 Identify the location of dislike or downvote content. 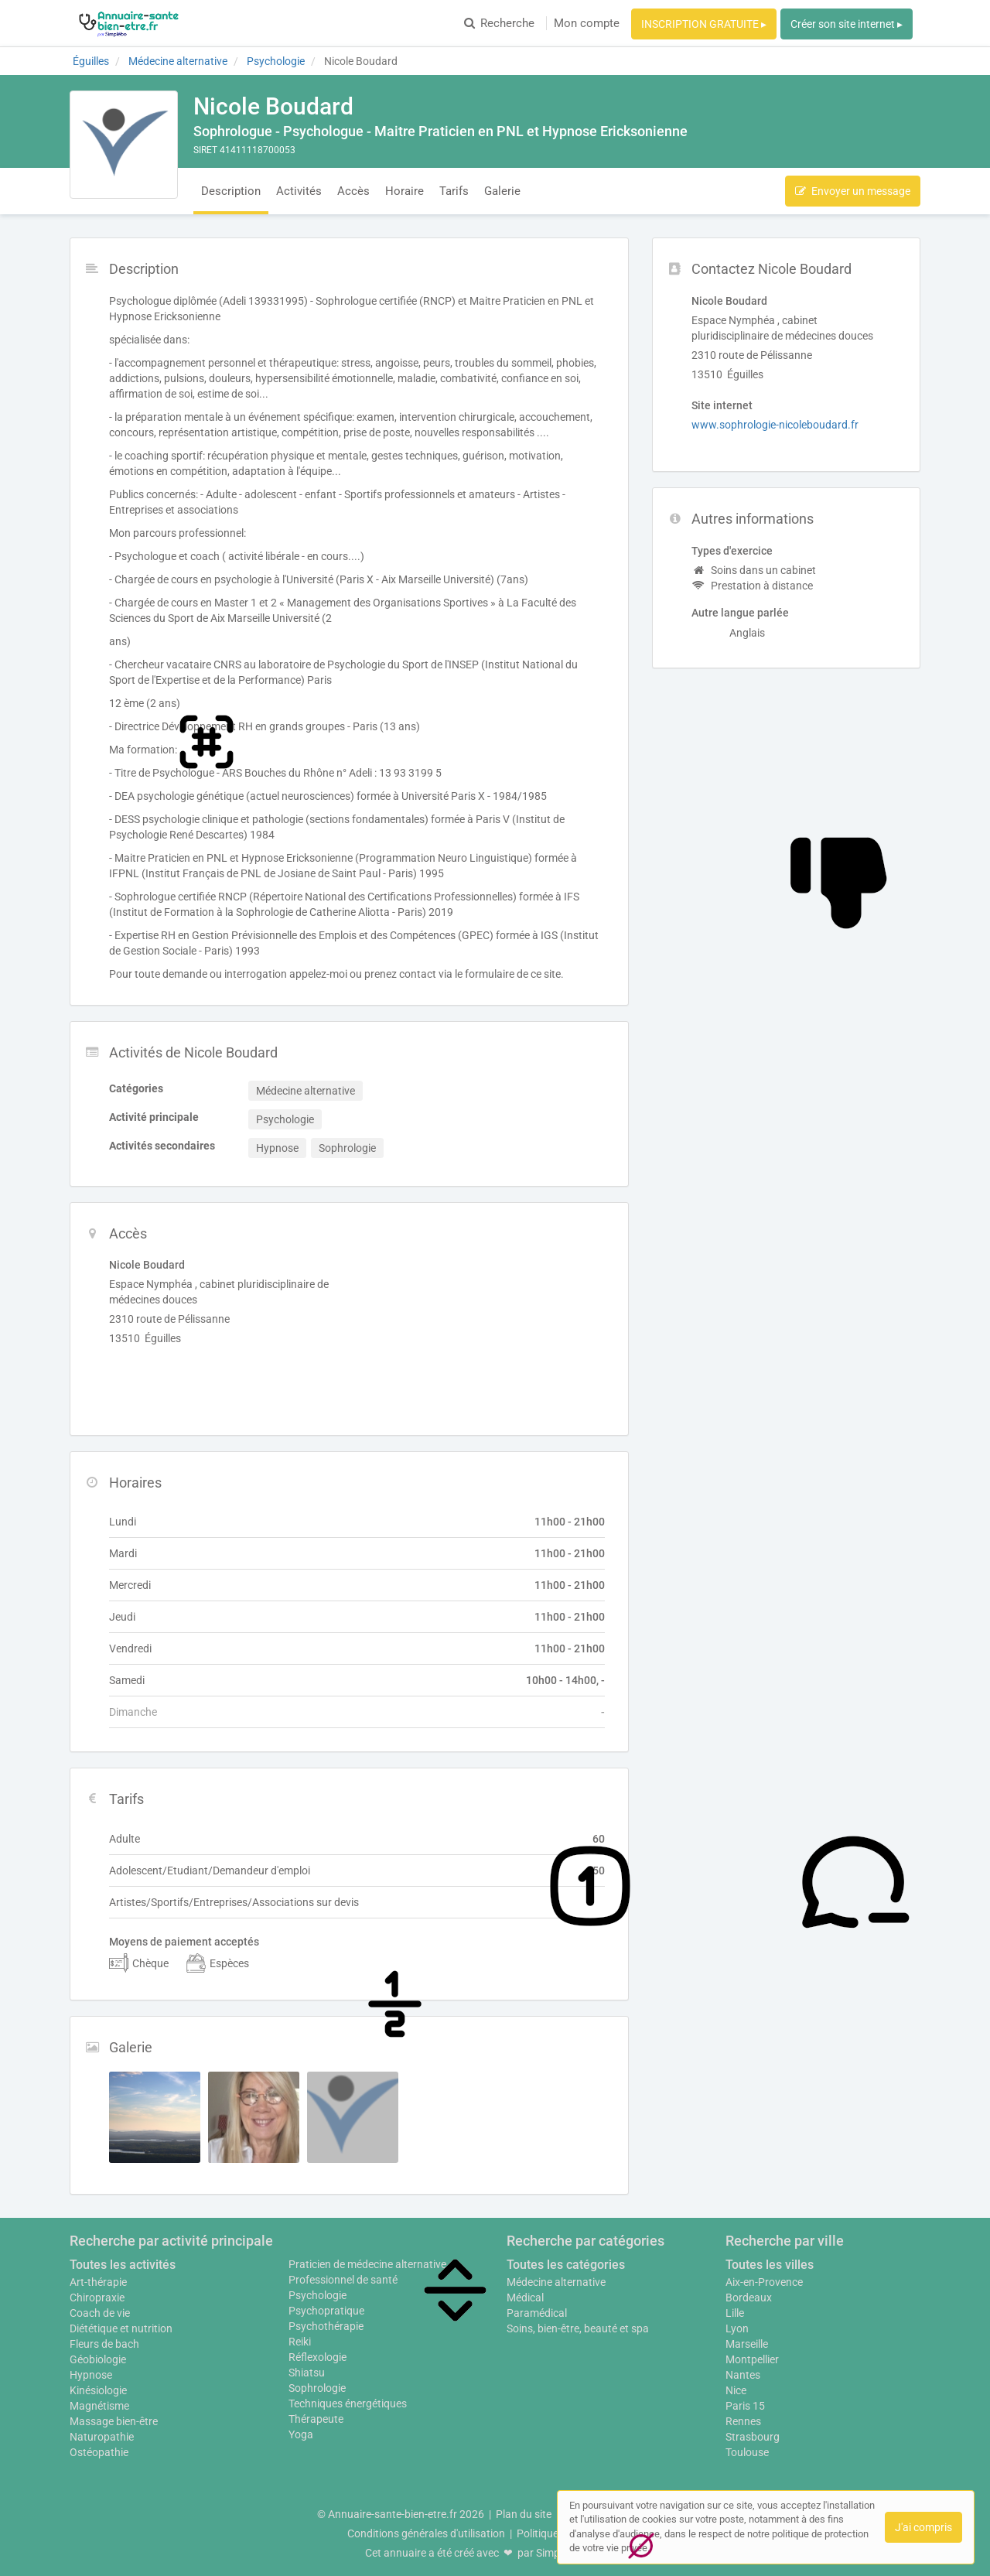
(841, 883).